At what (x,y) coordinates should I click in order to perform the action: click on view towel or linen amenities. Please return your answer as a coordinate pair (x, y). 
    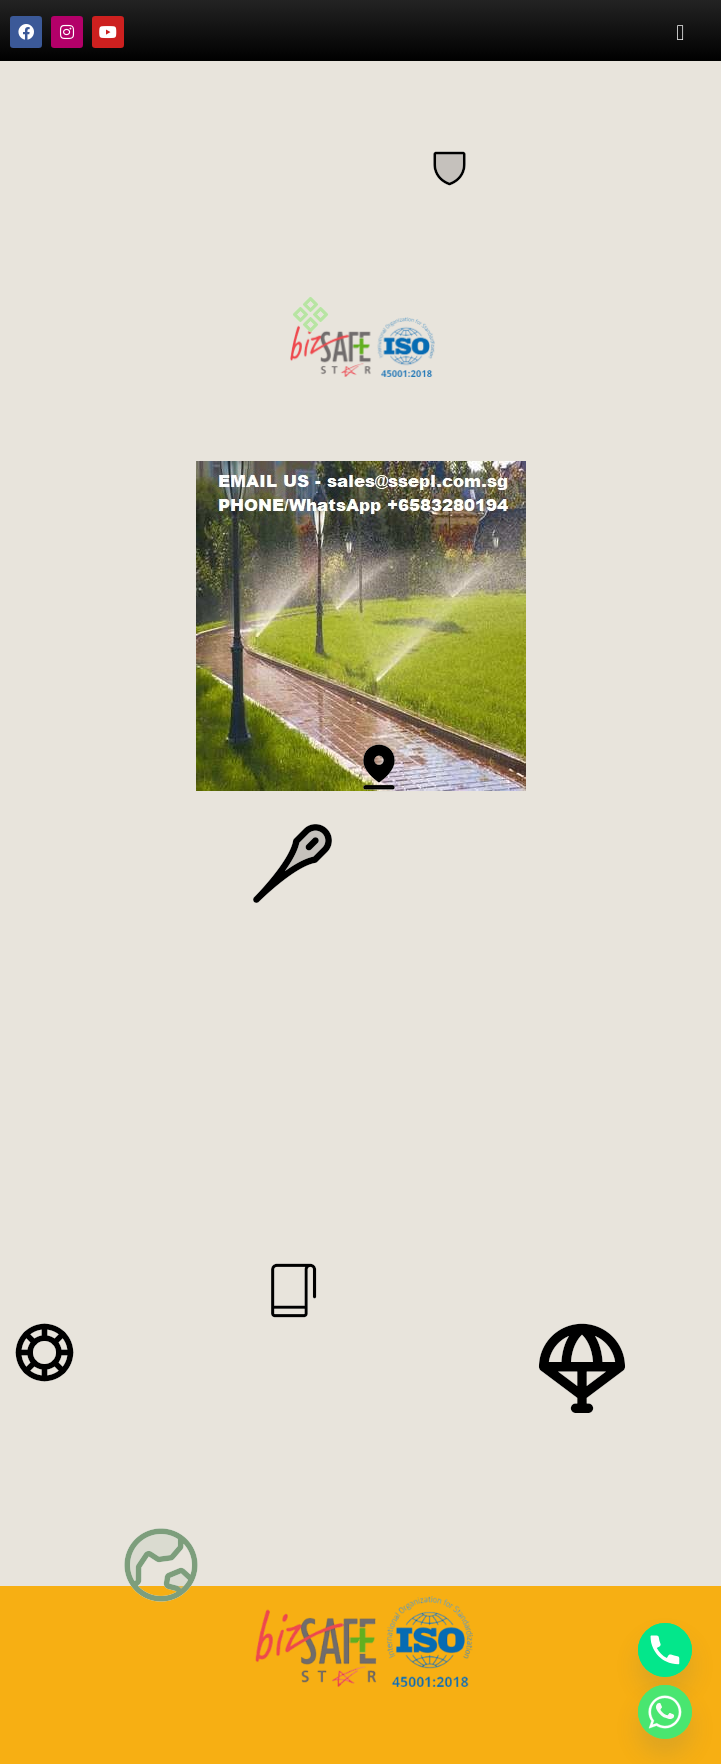
    Looking at the image, I should click on (291, 1290).